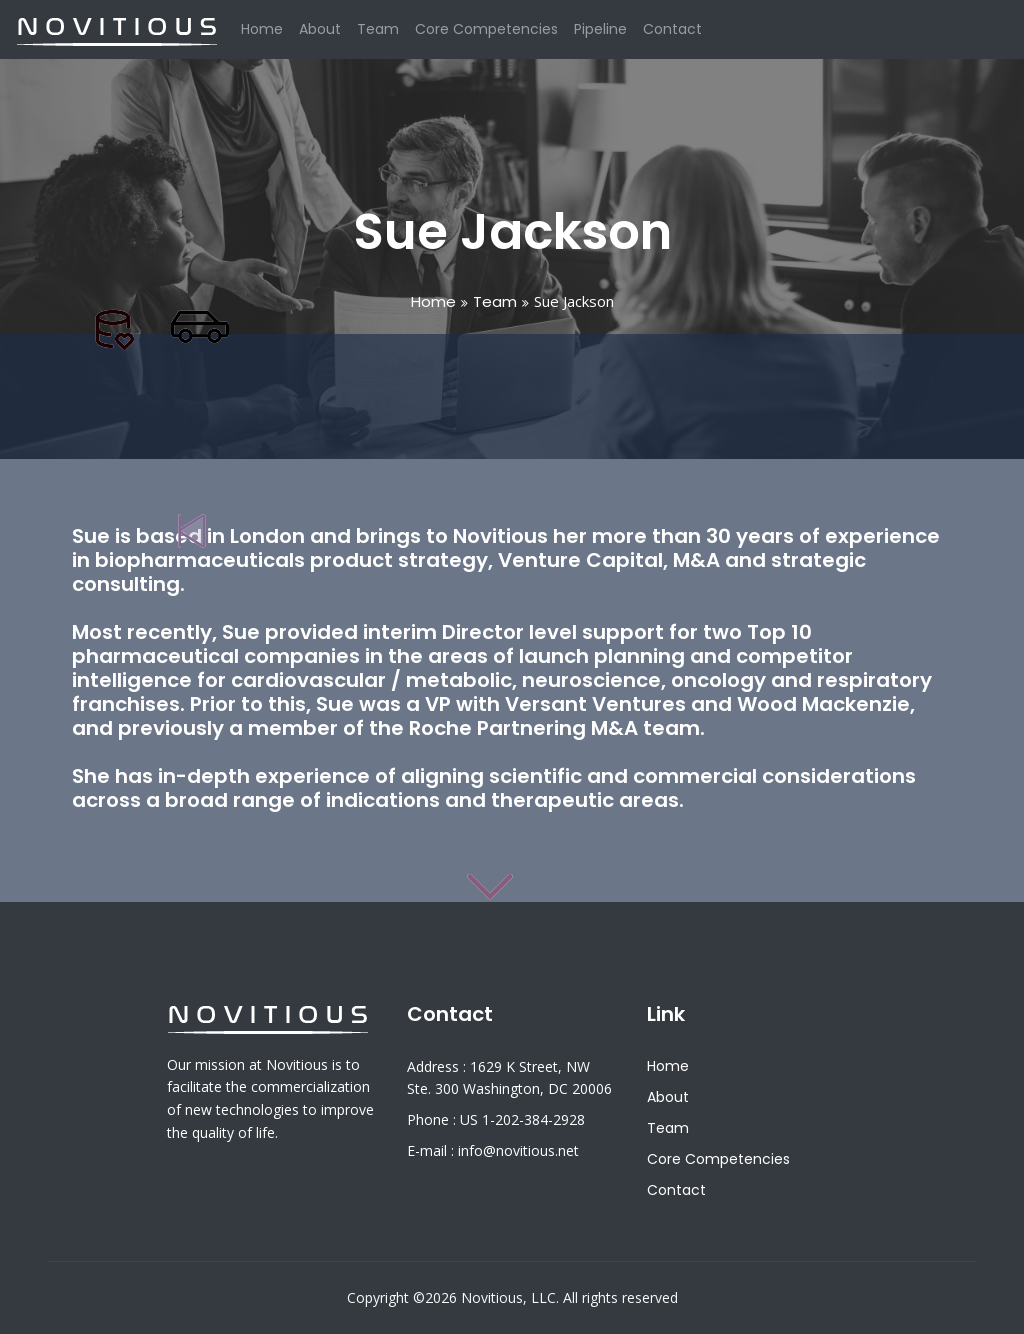 This screenshot has width=1024, height=1334. Describe the element at coordinates (490, 887) in the screenshot. I see `expand a dropdown menu or collapsible section` at that location.